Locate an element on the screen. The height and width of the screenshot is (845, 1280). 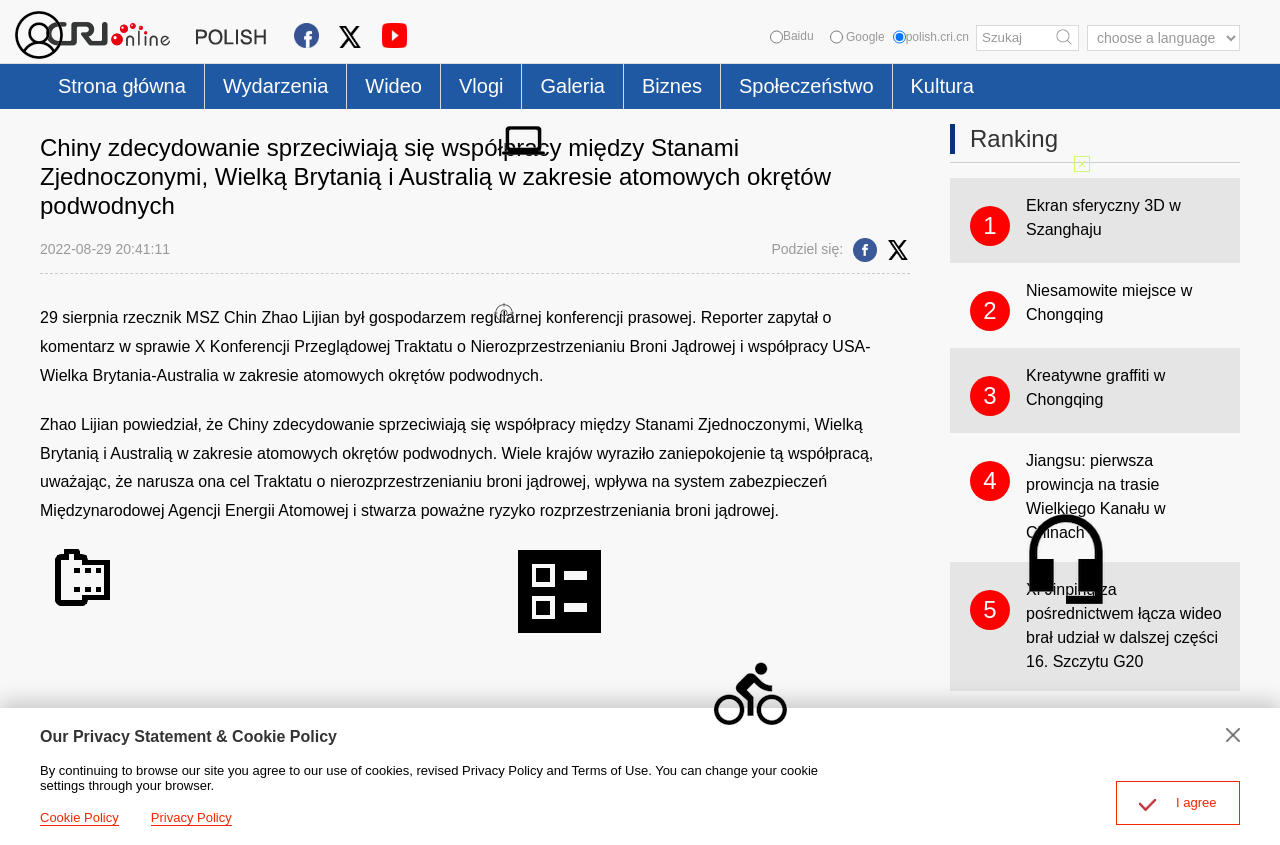
contact customer support is located at coordinates (1066, 559).